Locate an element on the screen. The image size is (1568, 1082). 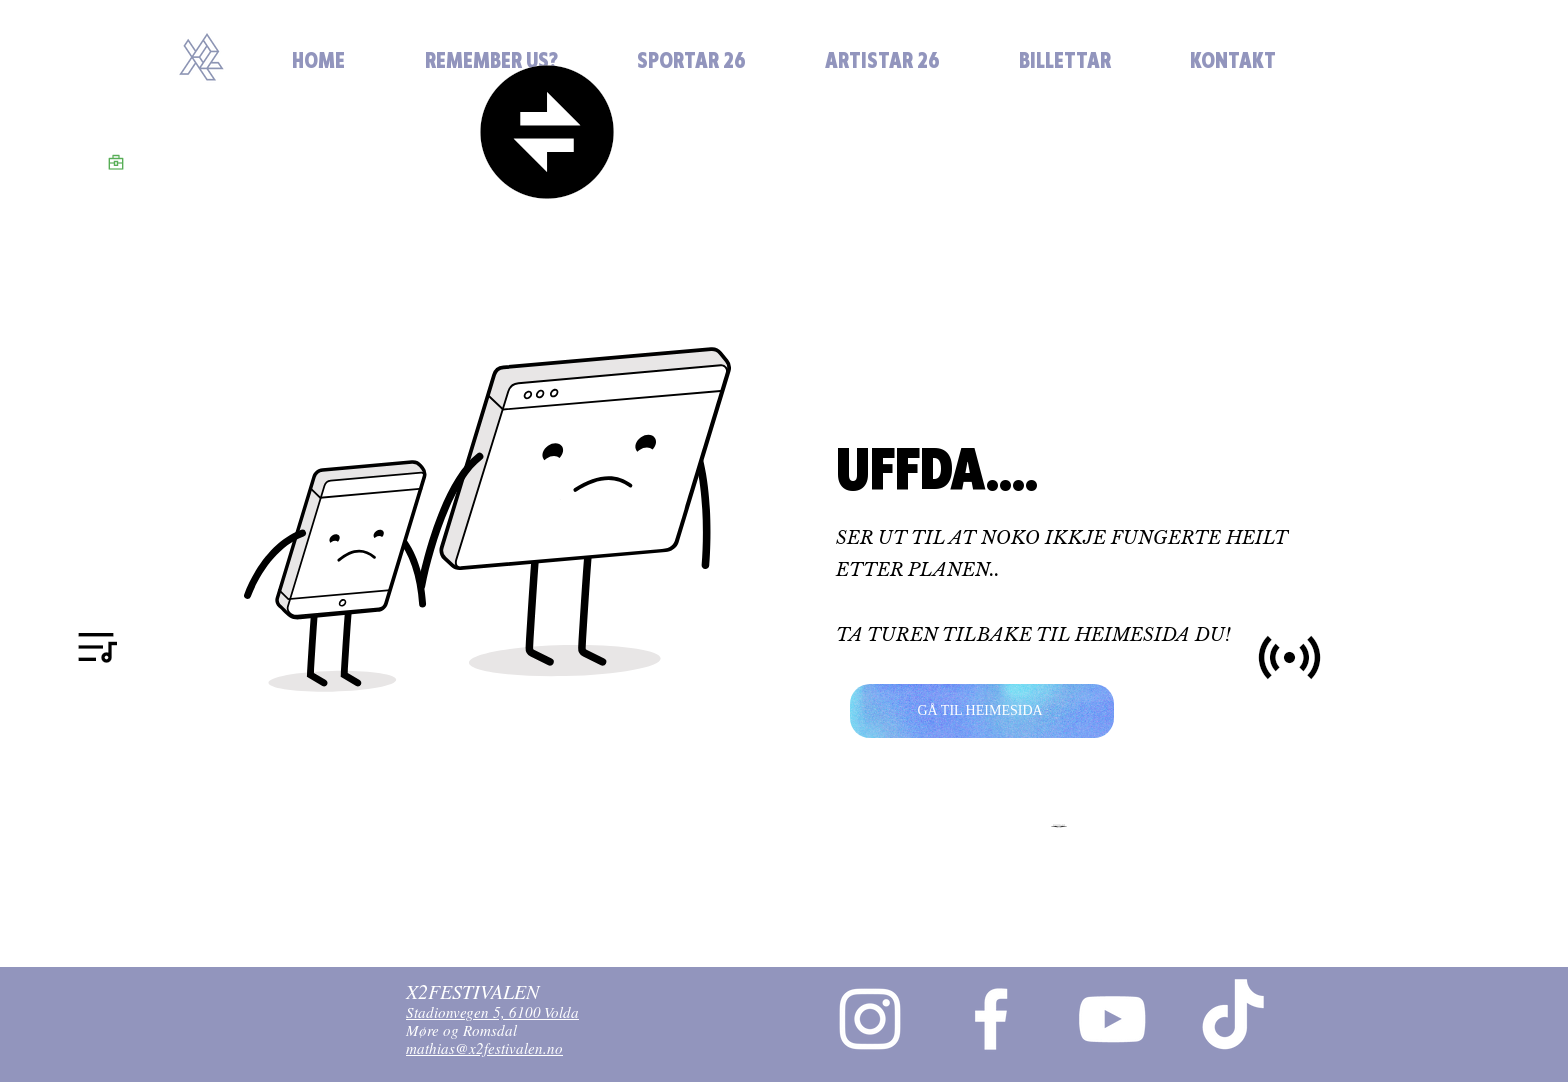
indicates rfid or nfc functionality is located at coordinates (1289, 657).